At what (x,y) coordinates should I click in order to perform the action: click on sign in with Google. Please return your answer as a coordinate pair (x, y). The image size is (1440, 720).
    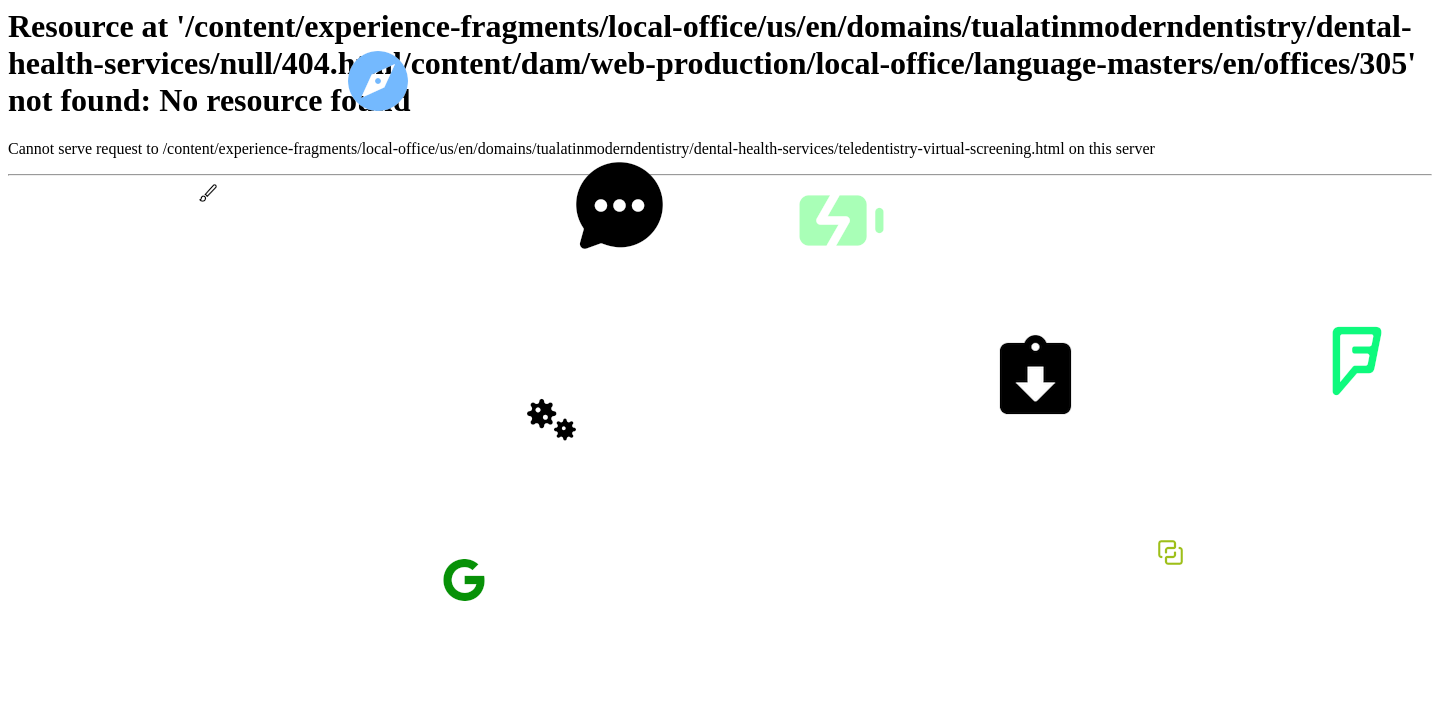
    Looking at the image, I should click on (464, 580).